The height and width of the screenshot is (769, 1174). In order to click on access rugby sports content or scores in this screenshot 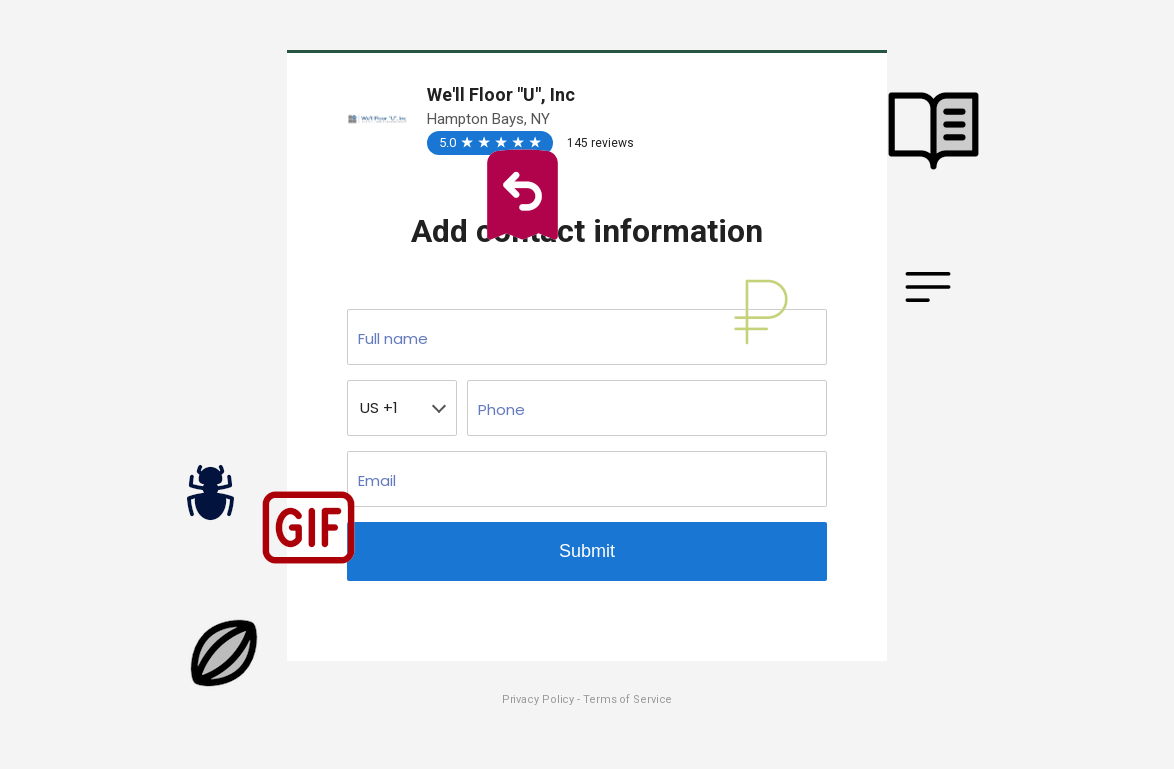, I will do `click(224, 653)`.